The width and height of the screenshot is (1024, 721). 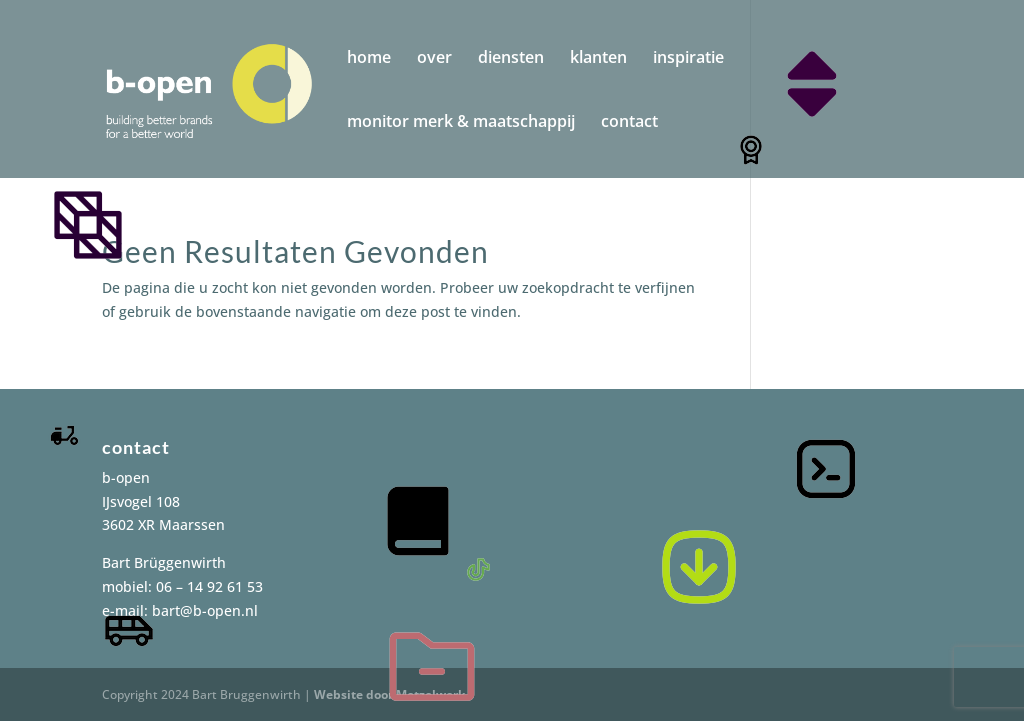 What do you see at coordinates (432, 665) in the screenshot?
I see `remove a folder` at bounding box center [432, 665].